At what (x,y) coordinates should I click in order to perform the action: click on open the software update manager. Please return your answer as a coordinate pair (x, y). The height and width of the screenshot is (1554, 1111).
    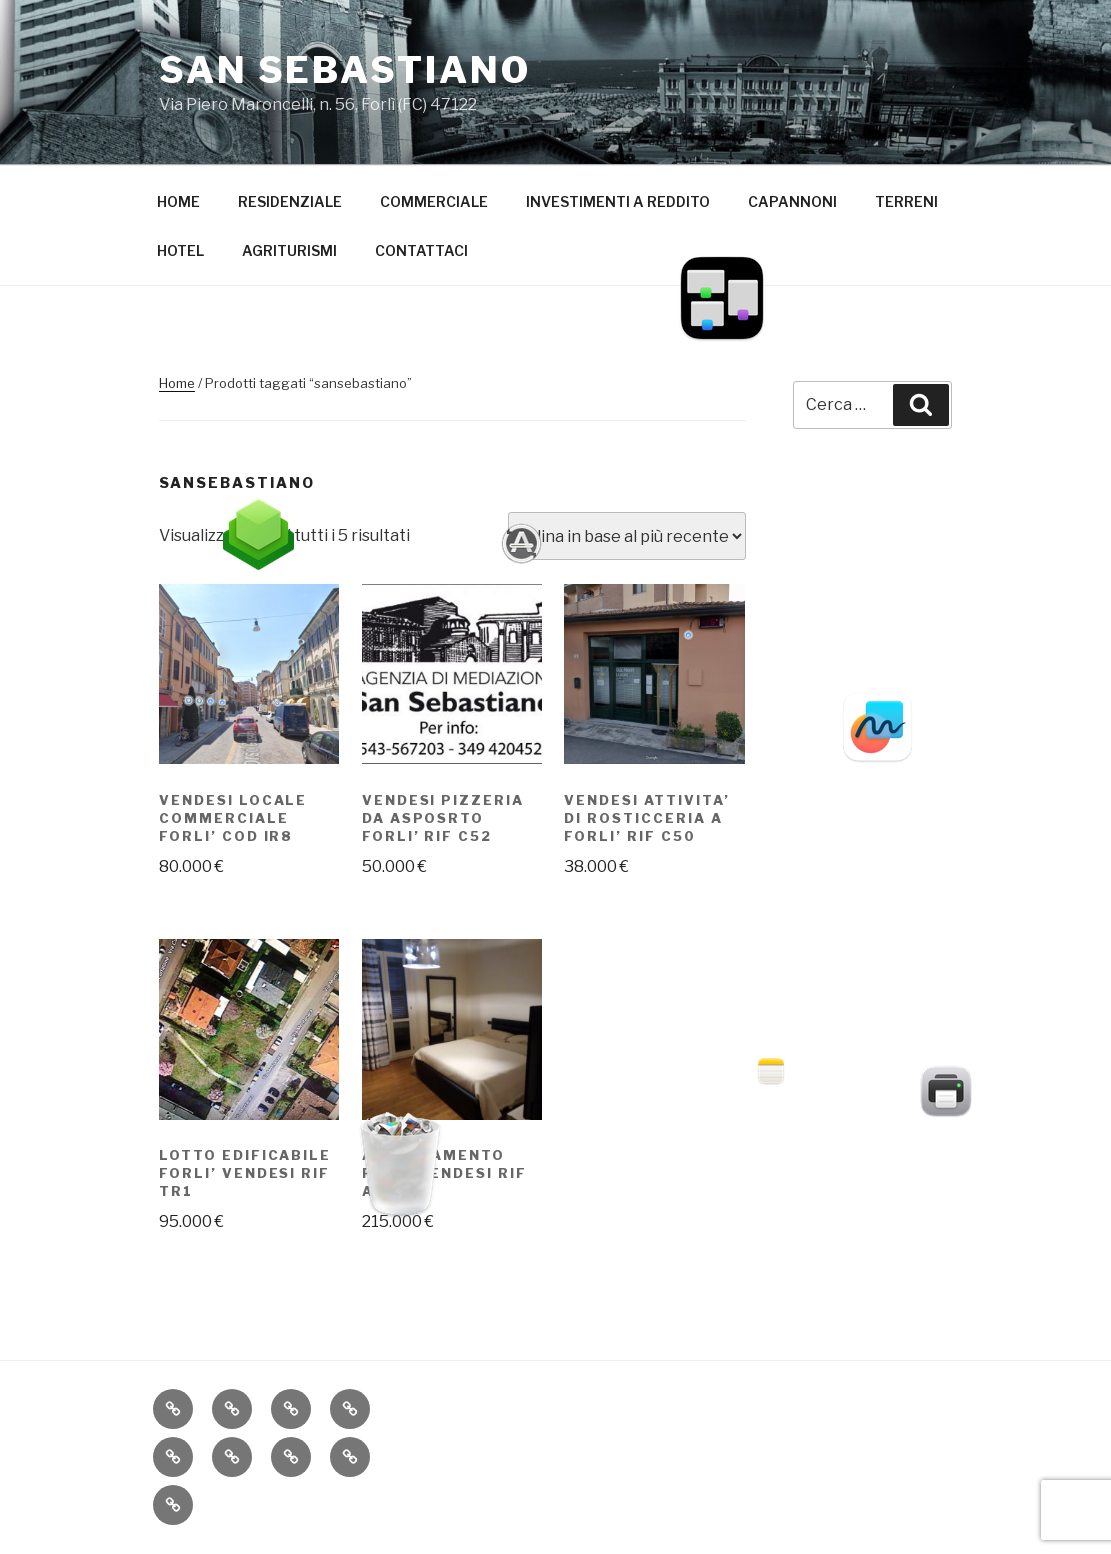
    Looking at the image, I should click on (521, 543).